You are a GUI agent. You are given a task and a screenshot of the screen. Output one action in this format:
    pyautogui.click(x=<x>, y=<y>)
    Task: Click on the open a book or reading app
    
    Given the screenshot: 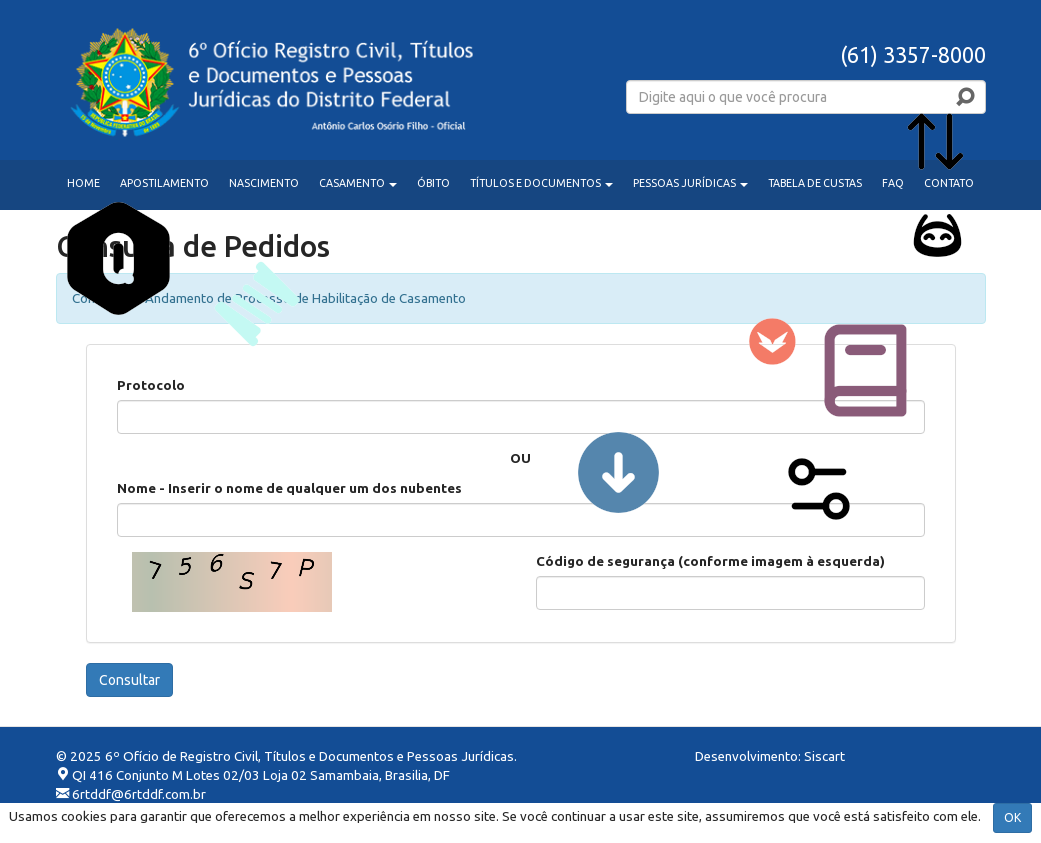 What is the action you would take?
    pyautogui.click(x=865, y=370)
    